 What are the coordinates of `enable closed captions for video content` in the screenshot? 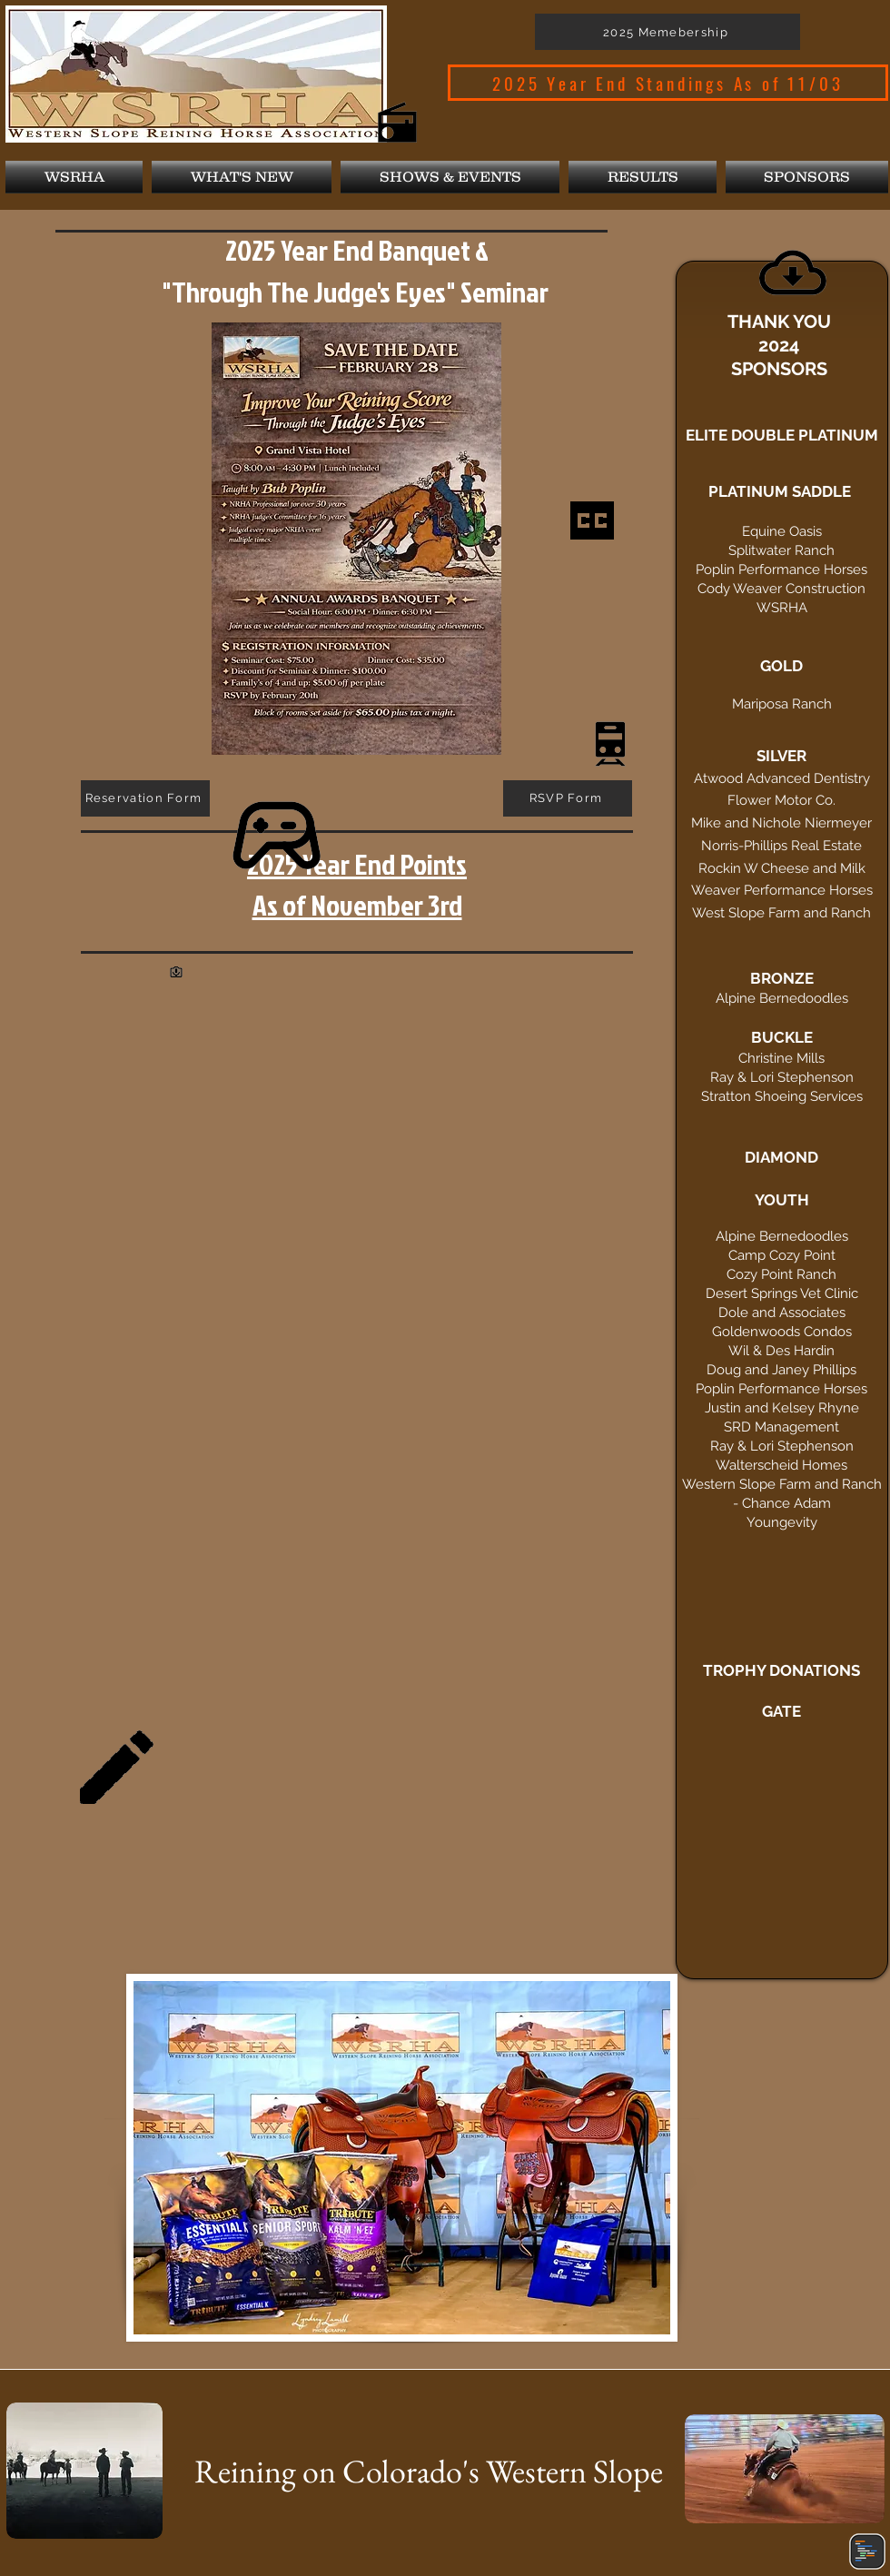 It's located at (592, 520).